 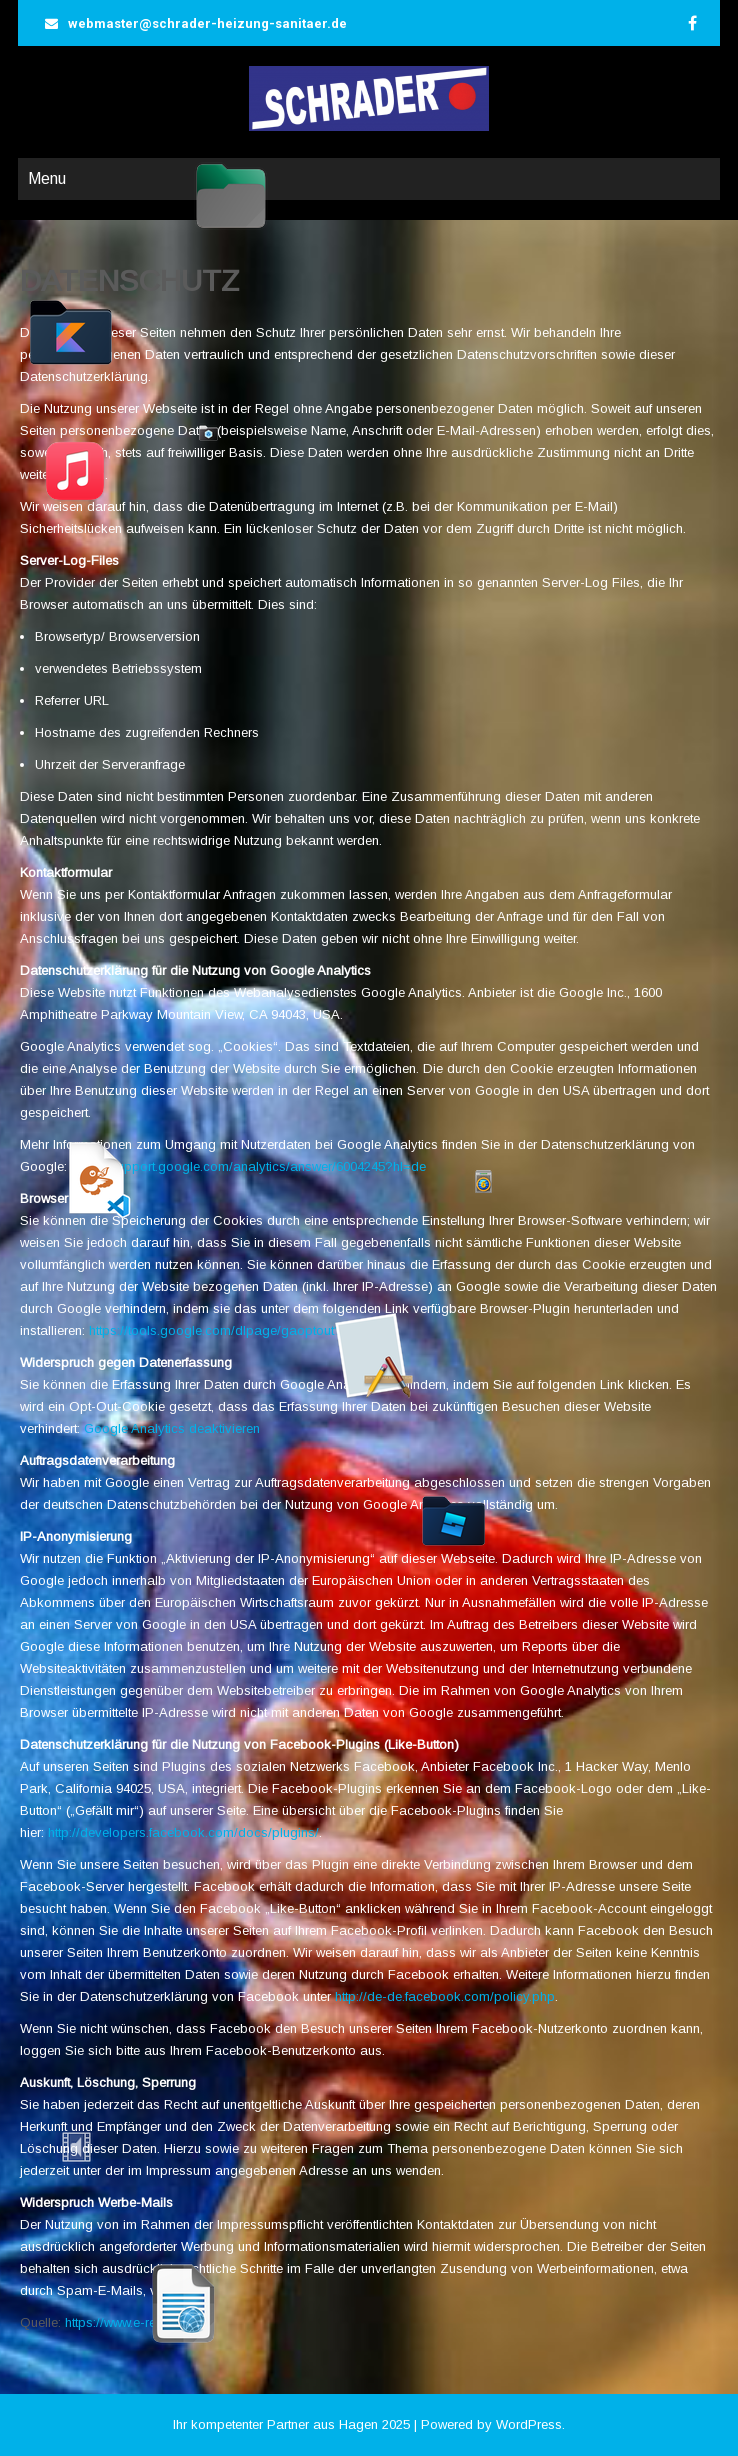 What do you see at coordinates (183, 2303) in the screenshot?
I see `open a web document file` at bounding box center [183, 2303].